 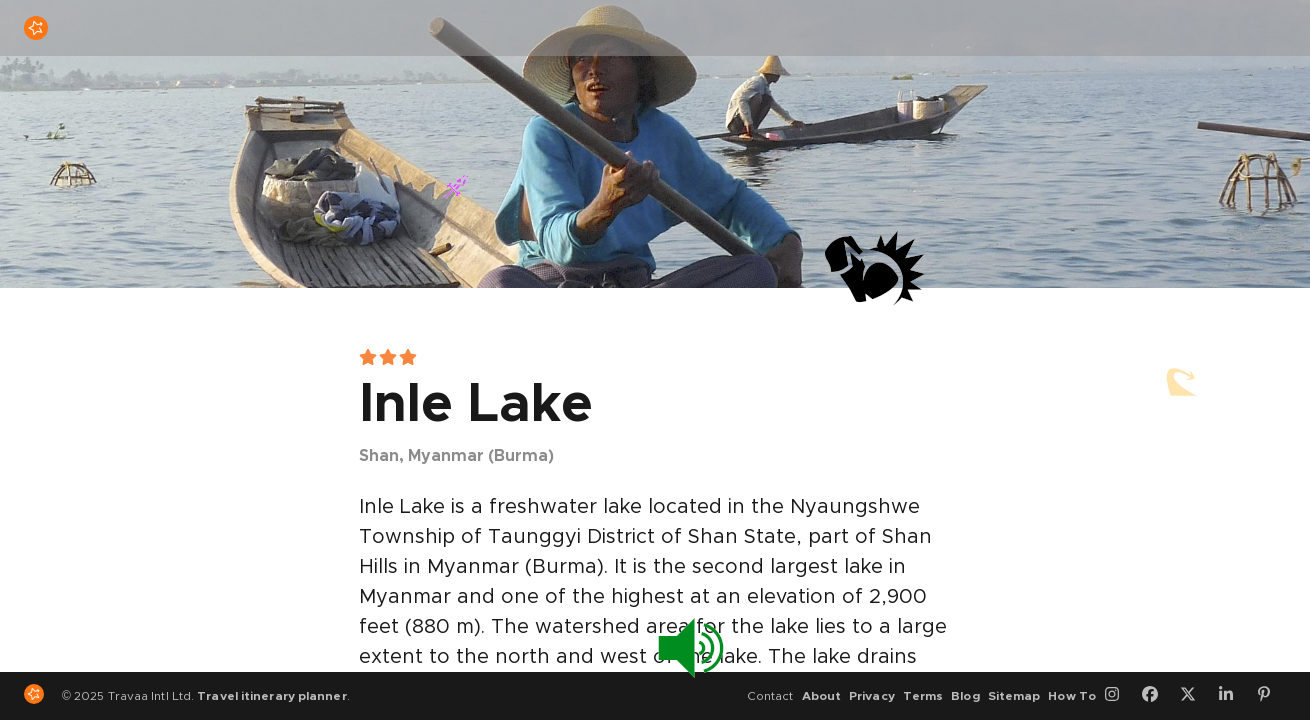 What do you see at coordinates (875, 268) in the screenshot?
I see `kick attack action in a game` at bounding box center [875, 268].